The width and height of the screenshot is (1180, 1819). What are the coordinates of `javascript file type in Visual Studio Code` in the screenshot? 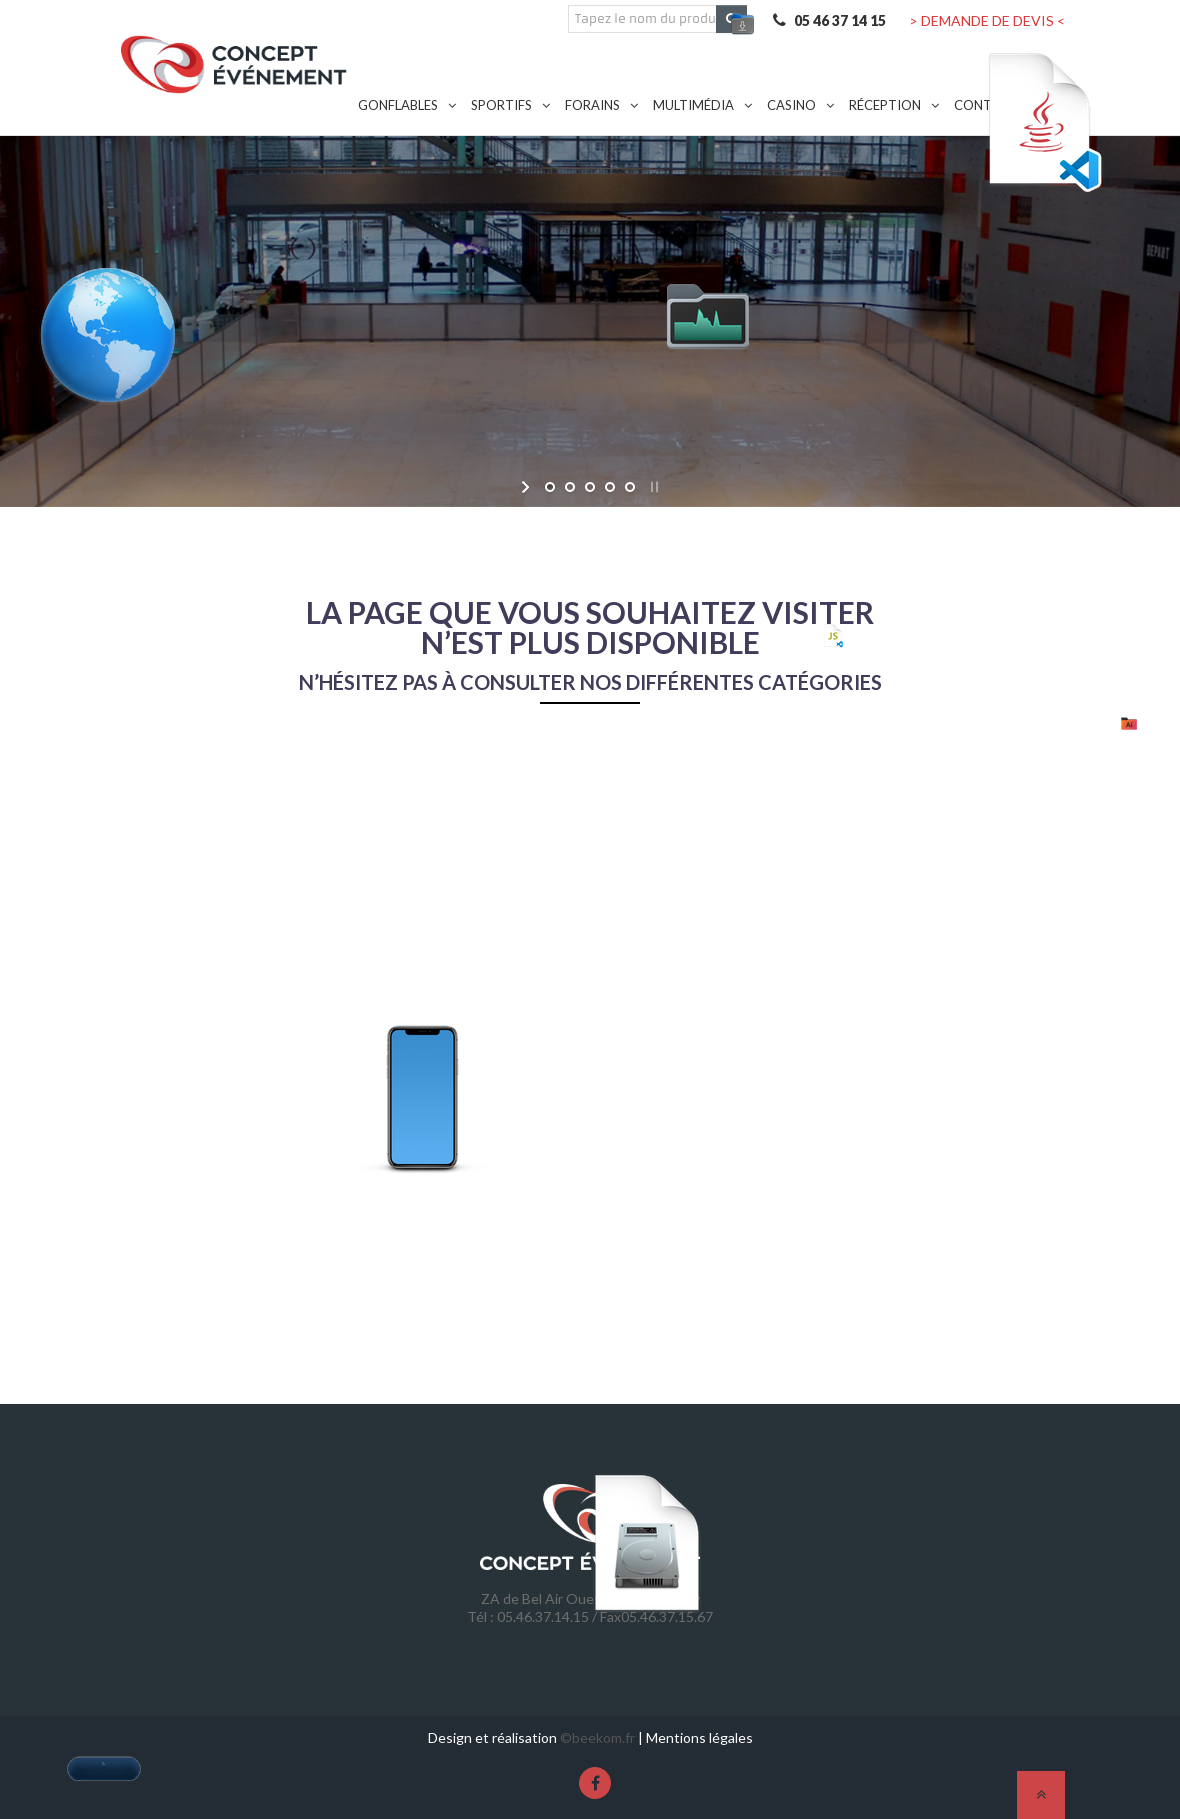 It's located at (833, 636).